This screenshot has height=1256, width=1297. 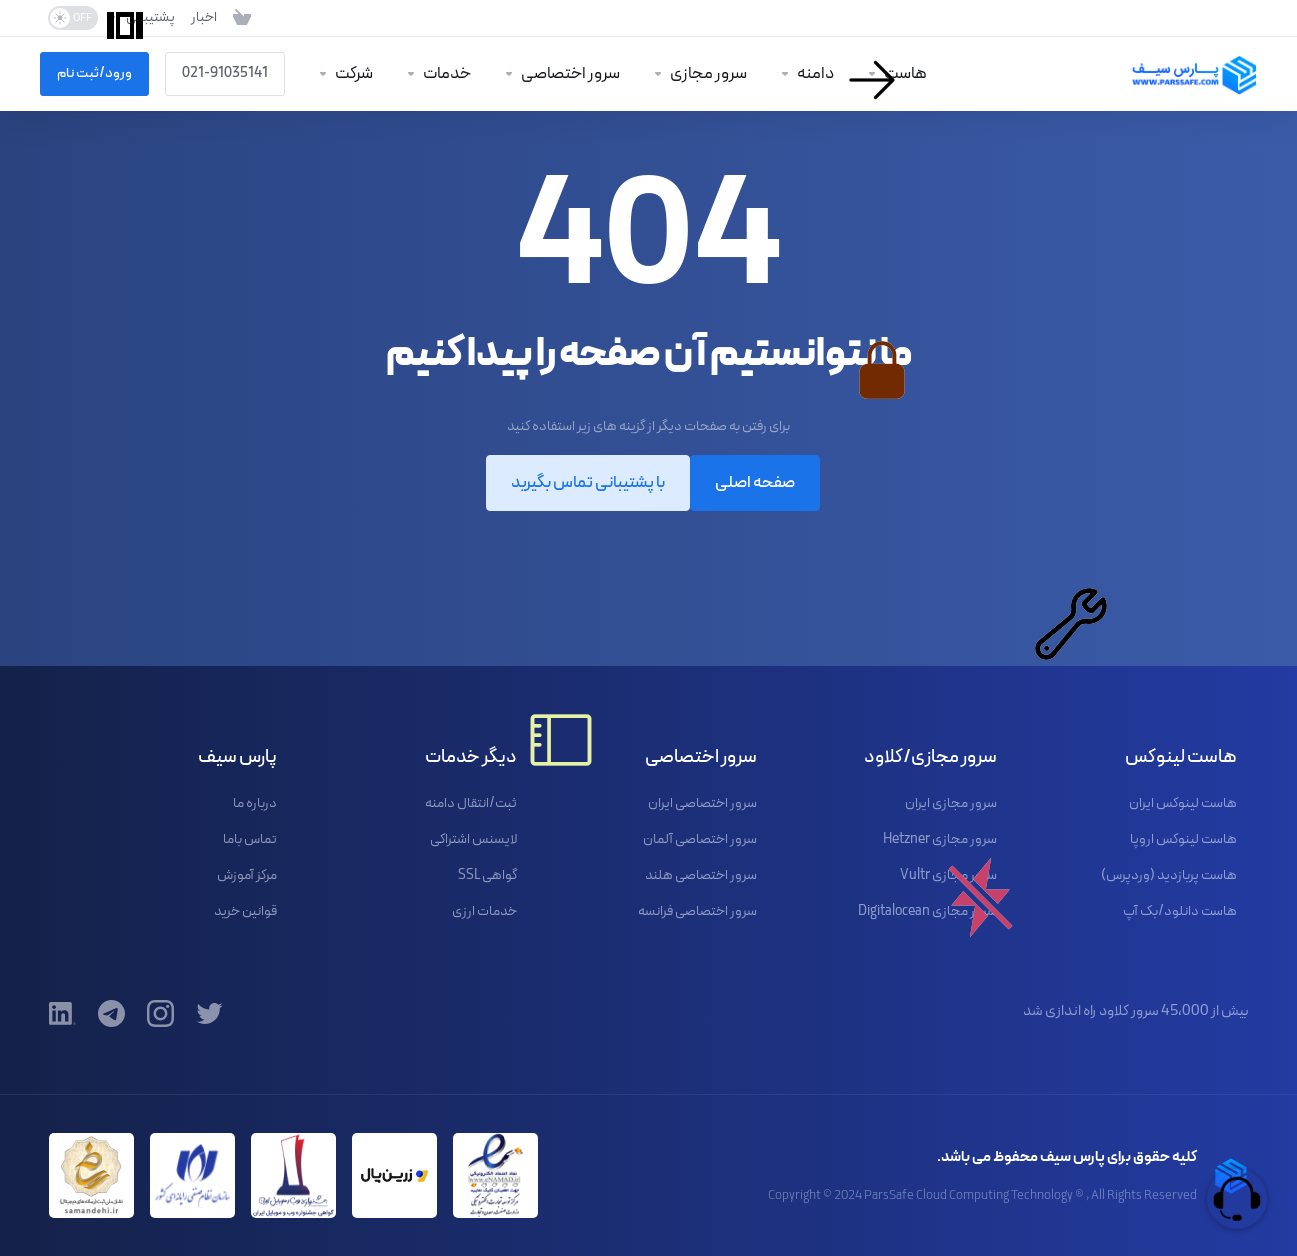 What do you see at coordinates (1071, 624) in the screenshot?
I see `access settings or configuration options` at bounding box center [1071, 624].